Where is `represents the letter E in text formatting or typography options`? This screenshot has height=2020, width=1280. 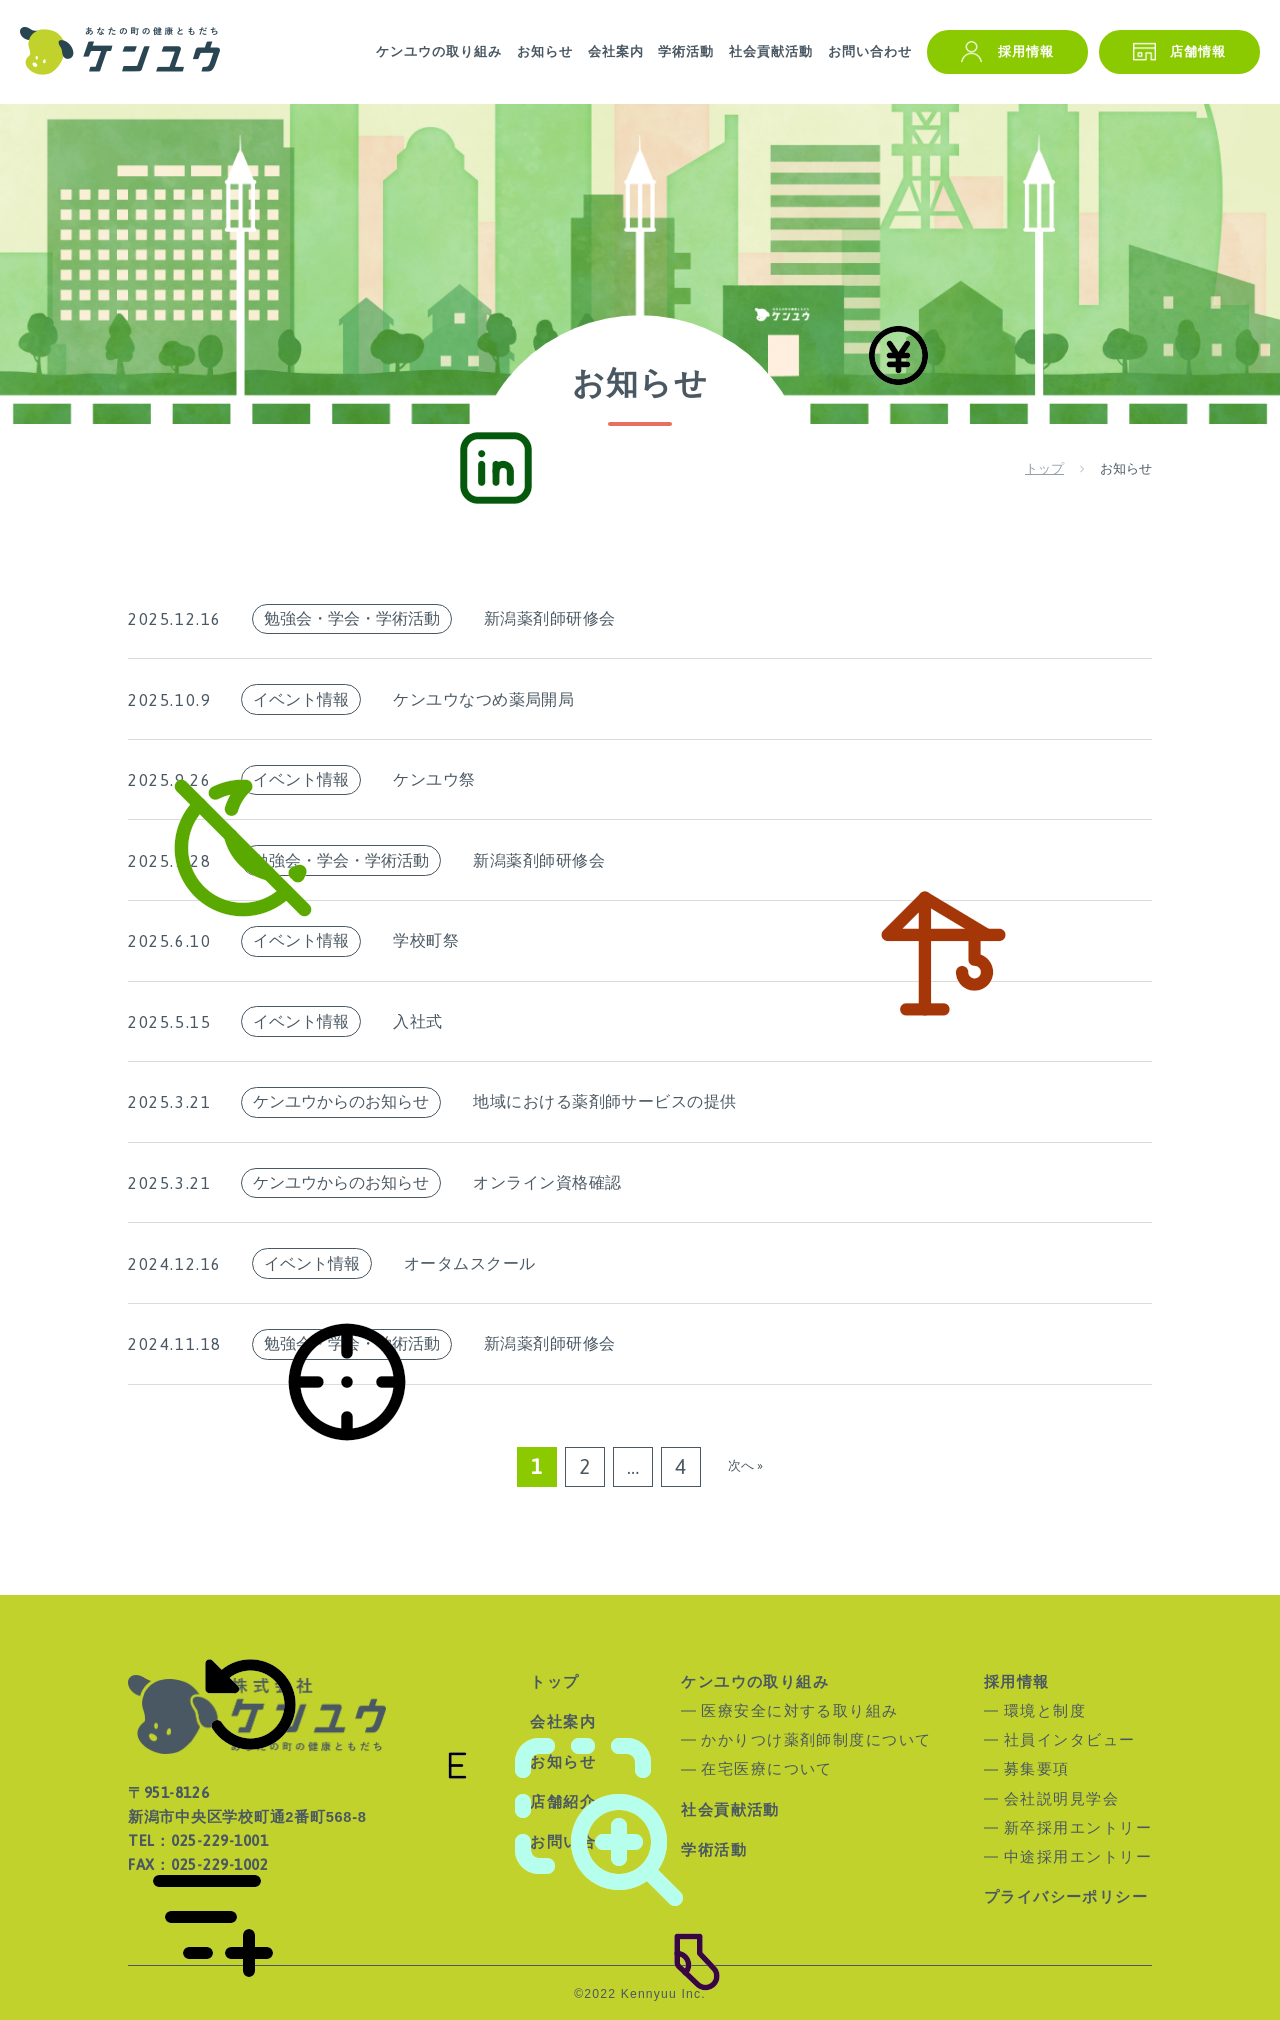 represents the letter E in text formatting or typography options is located at coordinates (457, 1765).